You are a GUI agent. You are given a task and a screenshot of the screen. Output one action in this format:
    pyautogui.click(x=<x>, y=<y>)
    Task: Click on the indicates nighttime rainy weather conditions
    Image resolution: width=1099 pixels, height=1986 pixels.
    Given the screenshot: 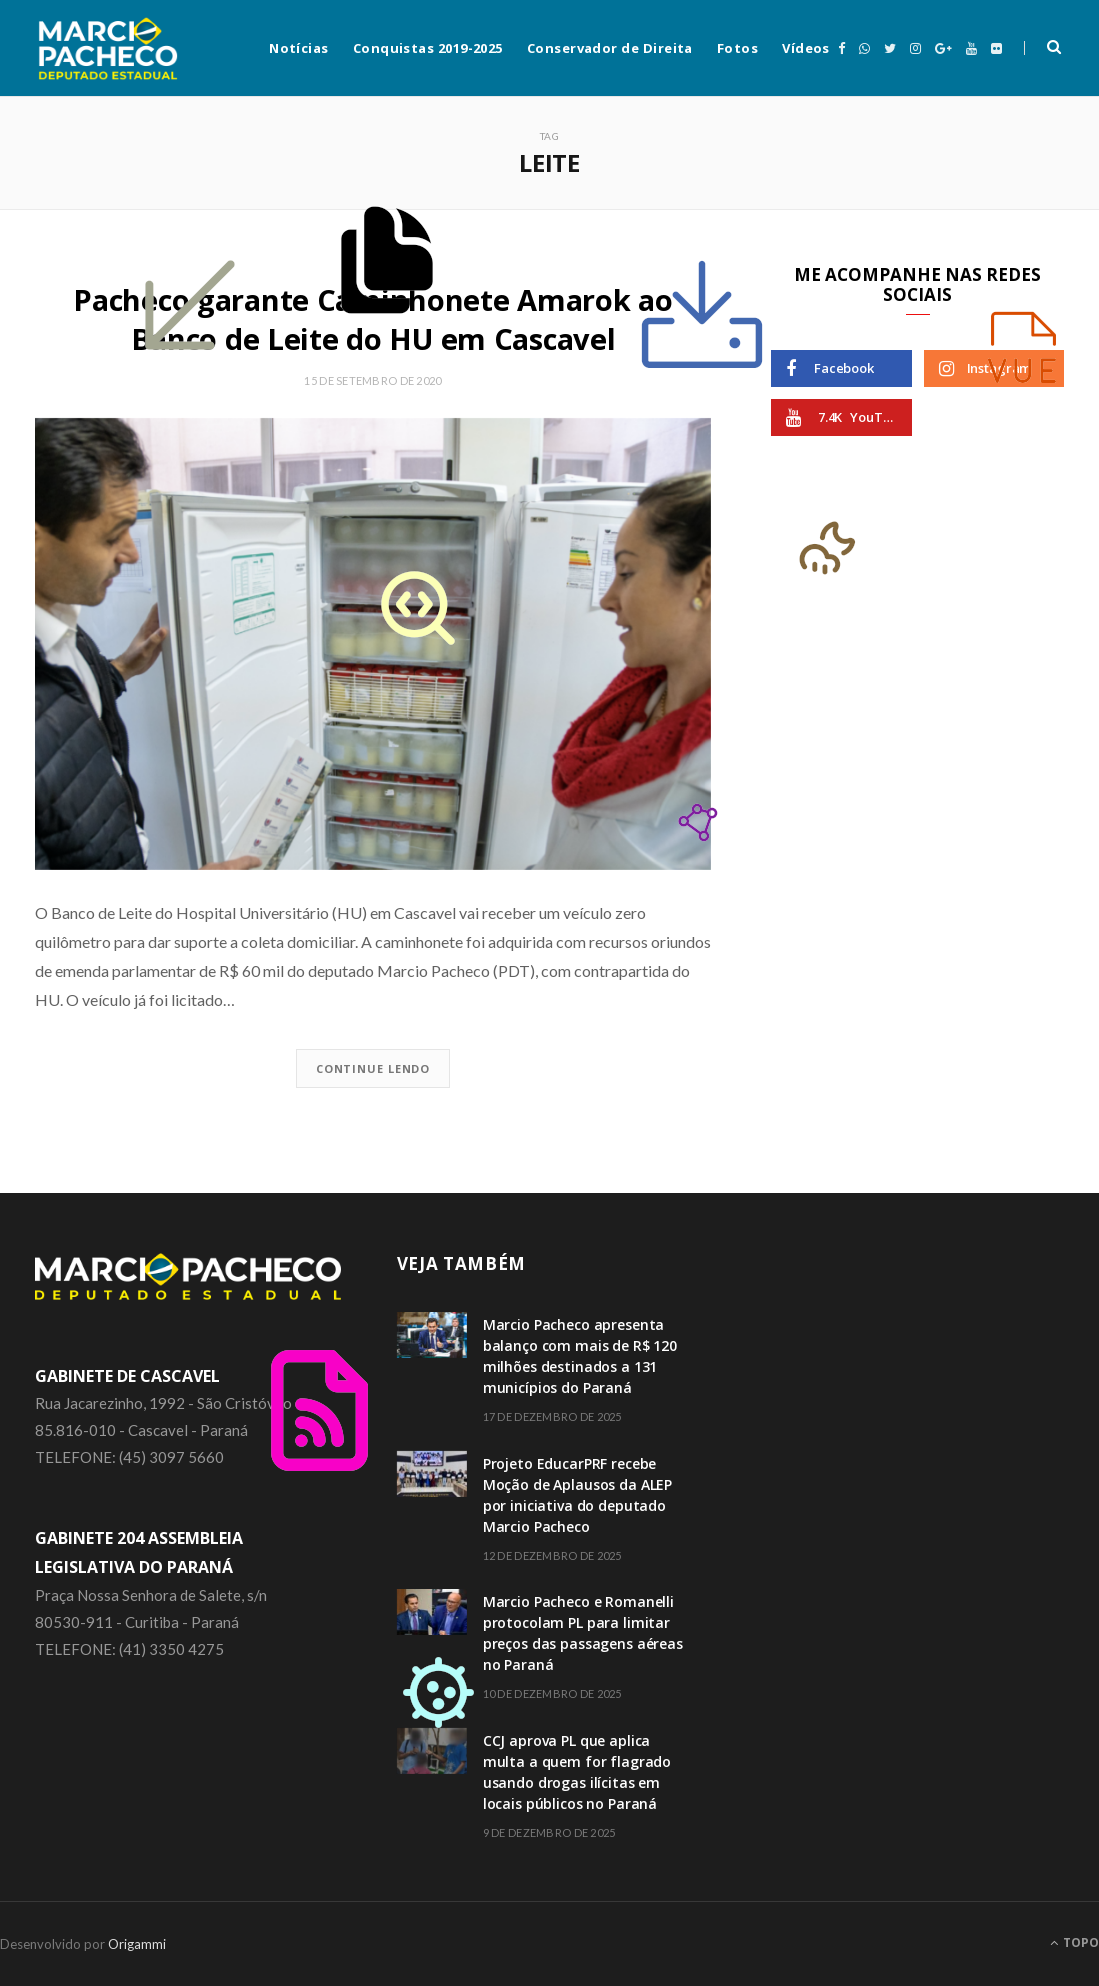 What is the action you would take?
    pyautogui.click(x=827, y=546)
    